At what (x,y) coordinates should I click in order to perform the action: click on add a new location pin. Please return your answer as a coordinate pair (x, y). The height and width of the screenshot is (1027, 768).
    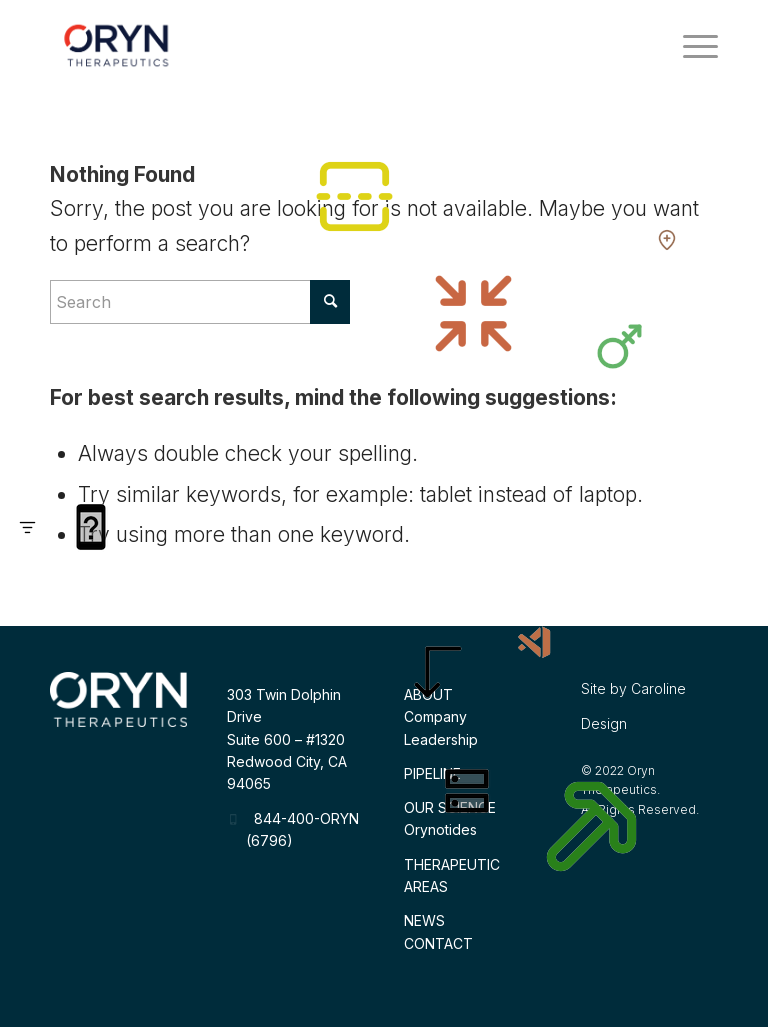
    Looking at the image, I should click on (667, 240).